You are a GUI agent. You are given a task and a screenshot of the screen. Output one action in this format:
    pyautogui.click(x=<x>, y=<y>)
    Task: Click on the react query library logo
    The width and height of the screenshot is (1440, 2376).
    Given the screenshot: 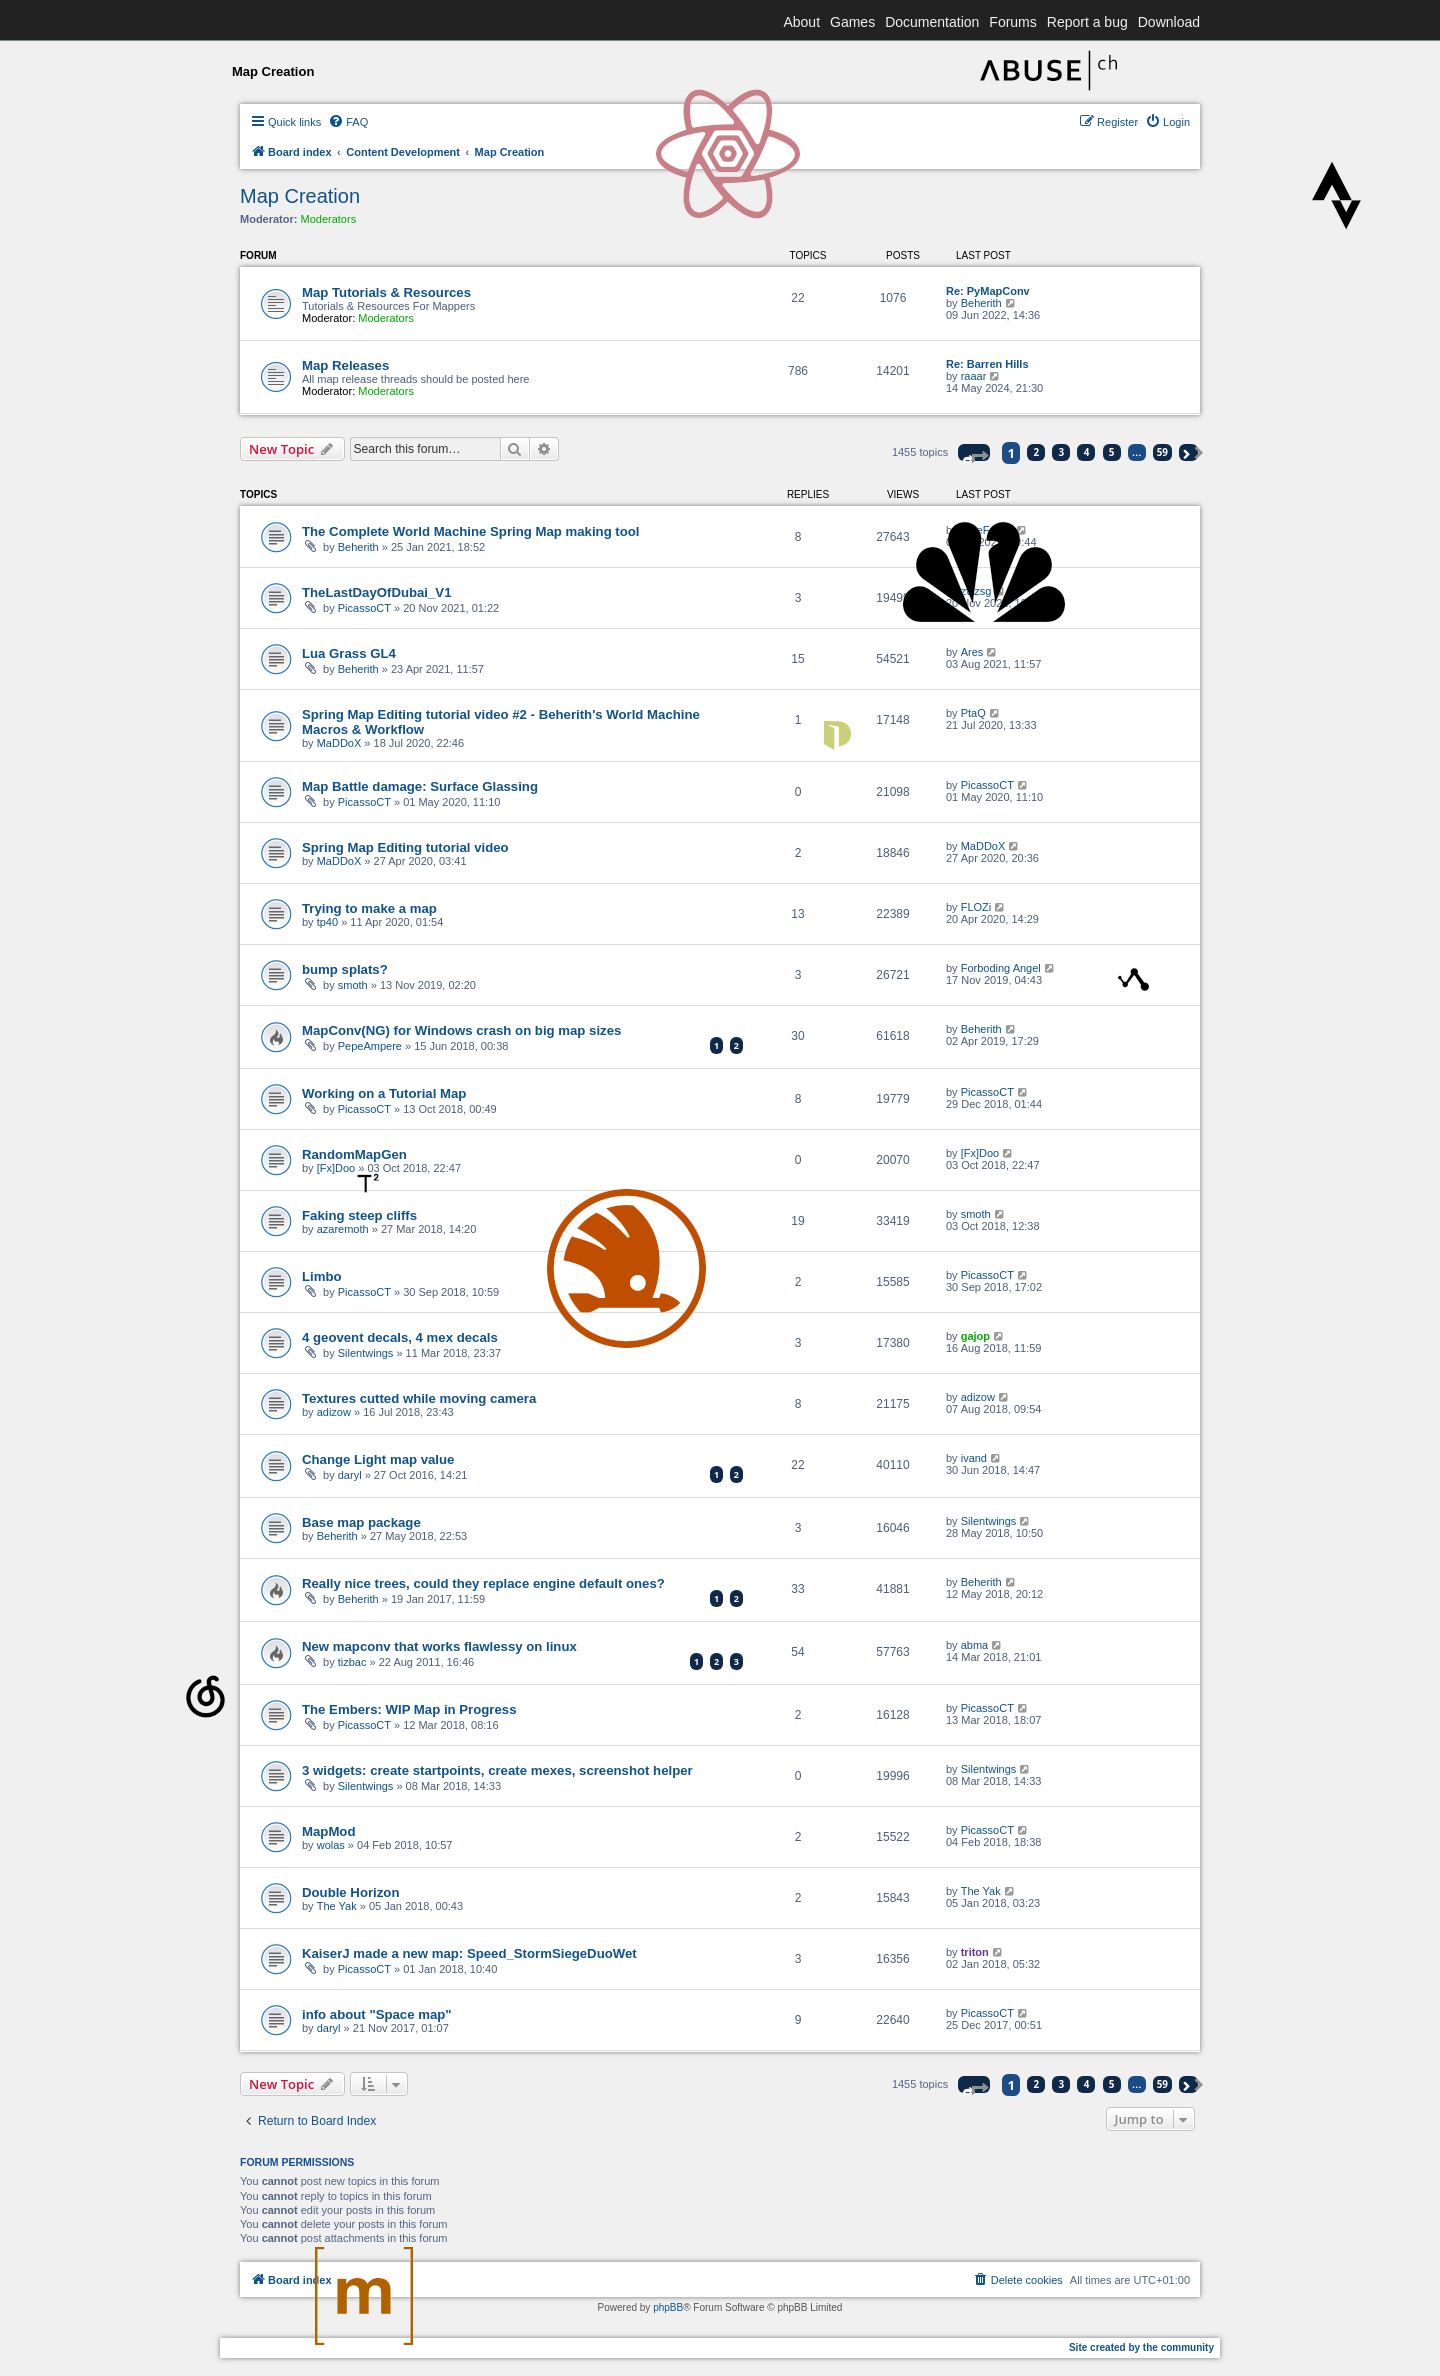 What is the action you would take?
    pyautogui.click(x=728, y=154)
    